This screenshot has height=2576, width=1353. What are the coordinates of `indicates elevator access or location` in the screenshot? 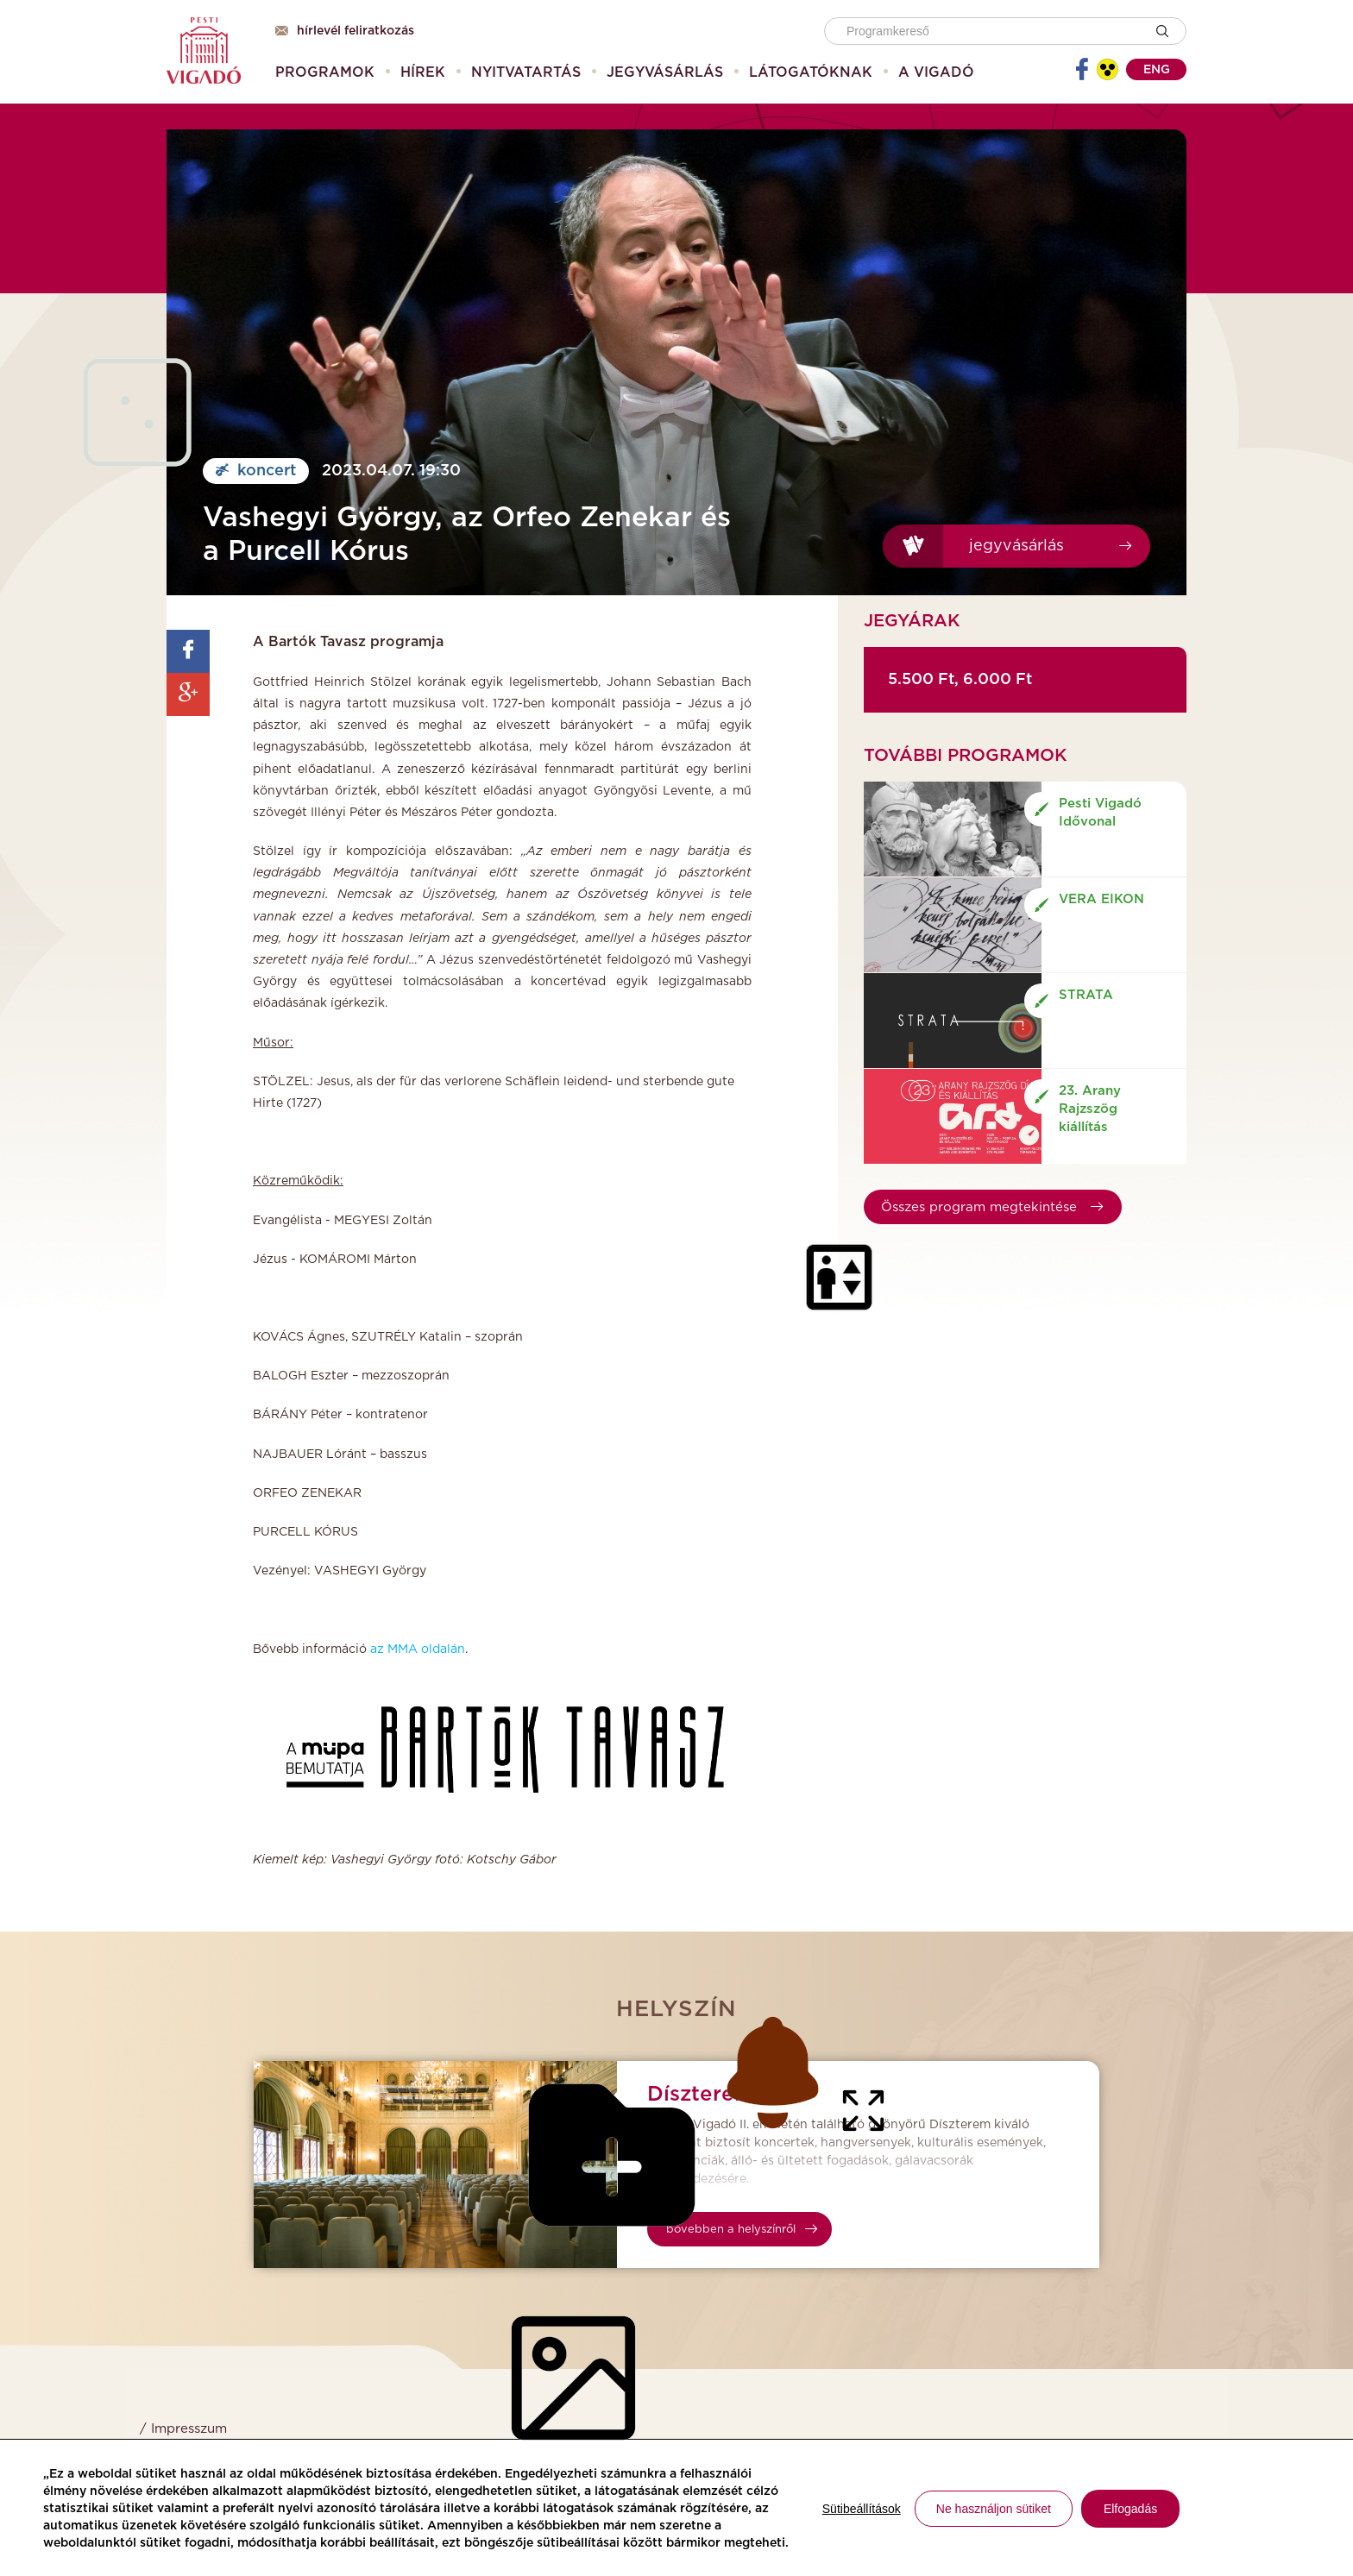 It's located at (839, 1277).